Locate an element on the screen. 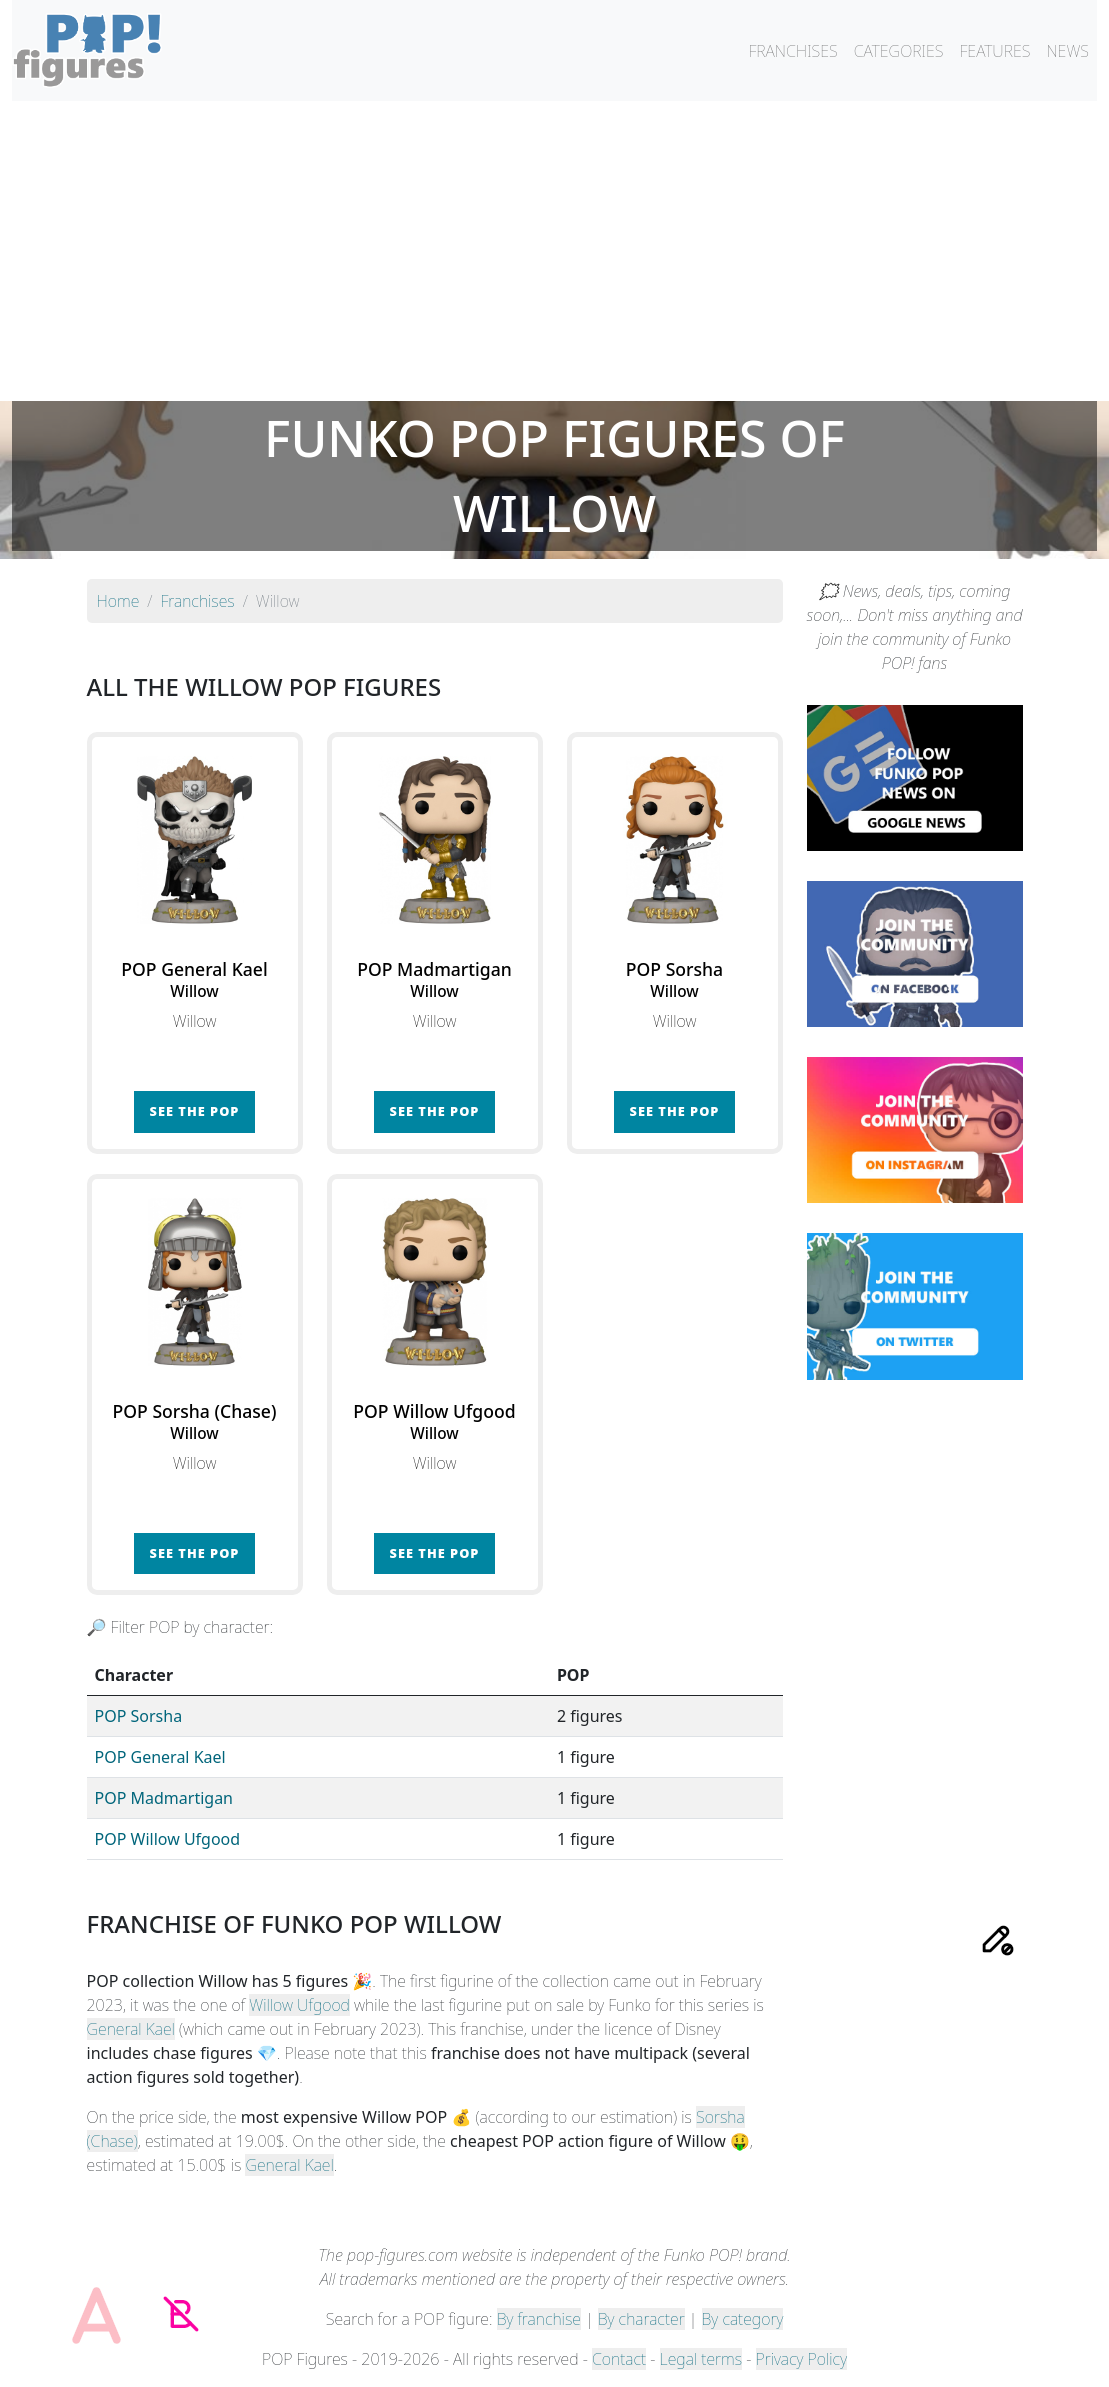 Image resolution: width=1109 pixels, height=2387 pixels. indicates text formatting or font options is located at coordinates (96, 2315).